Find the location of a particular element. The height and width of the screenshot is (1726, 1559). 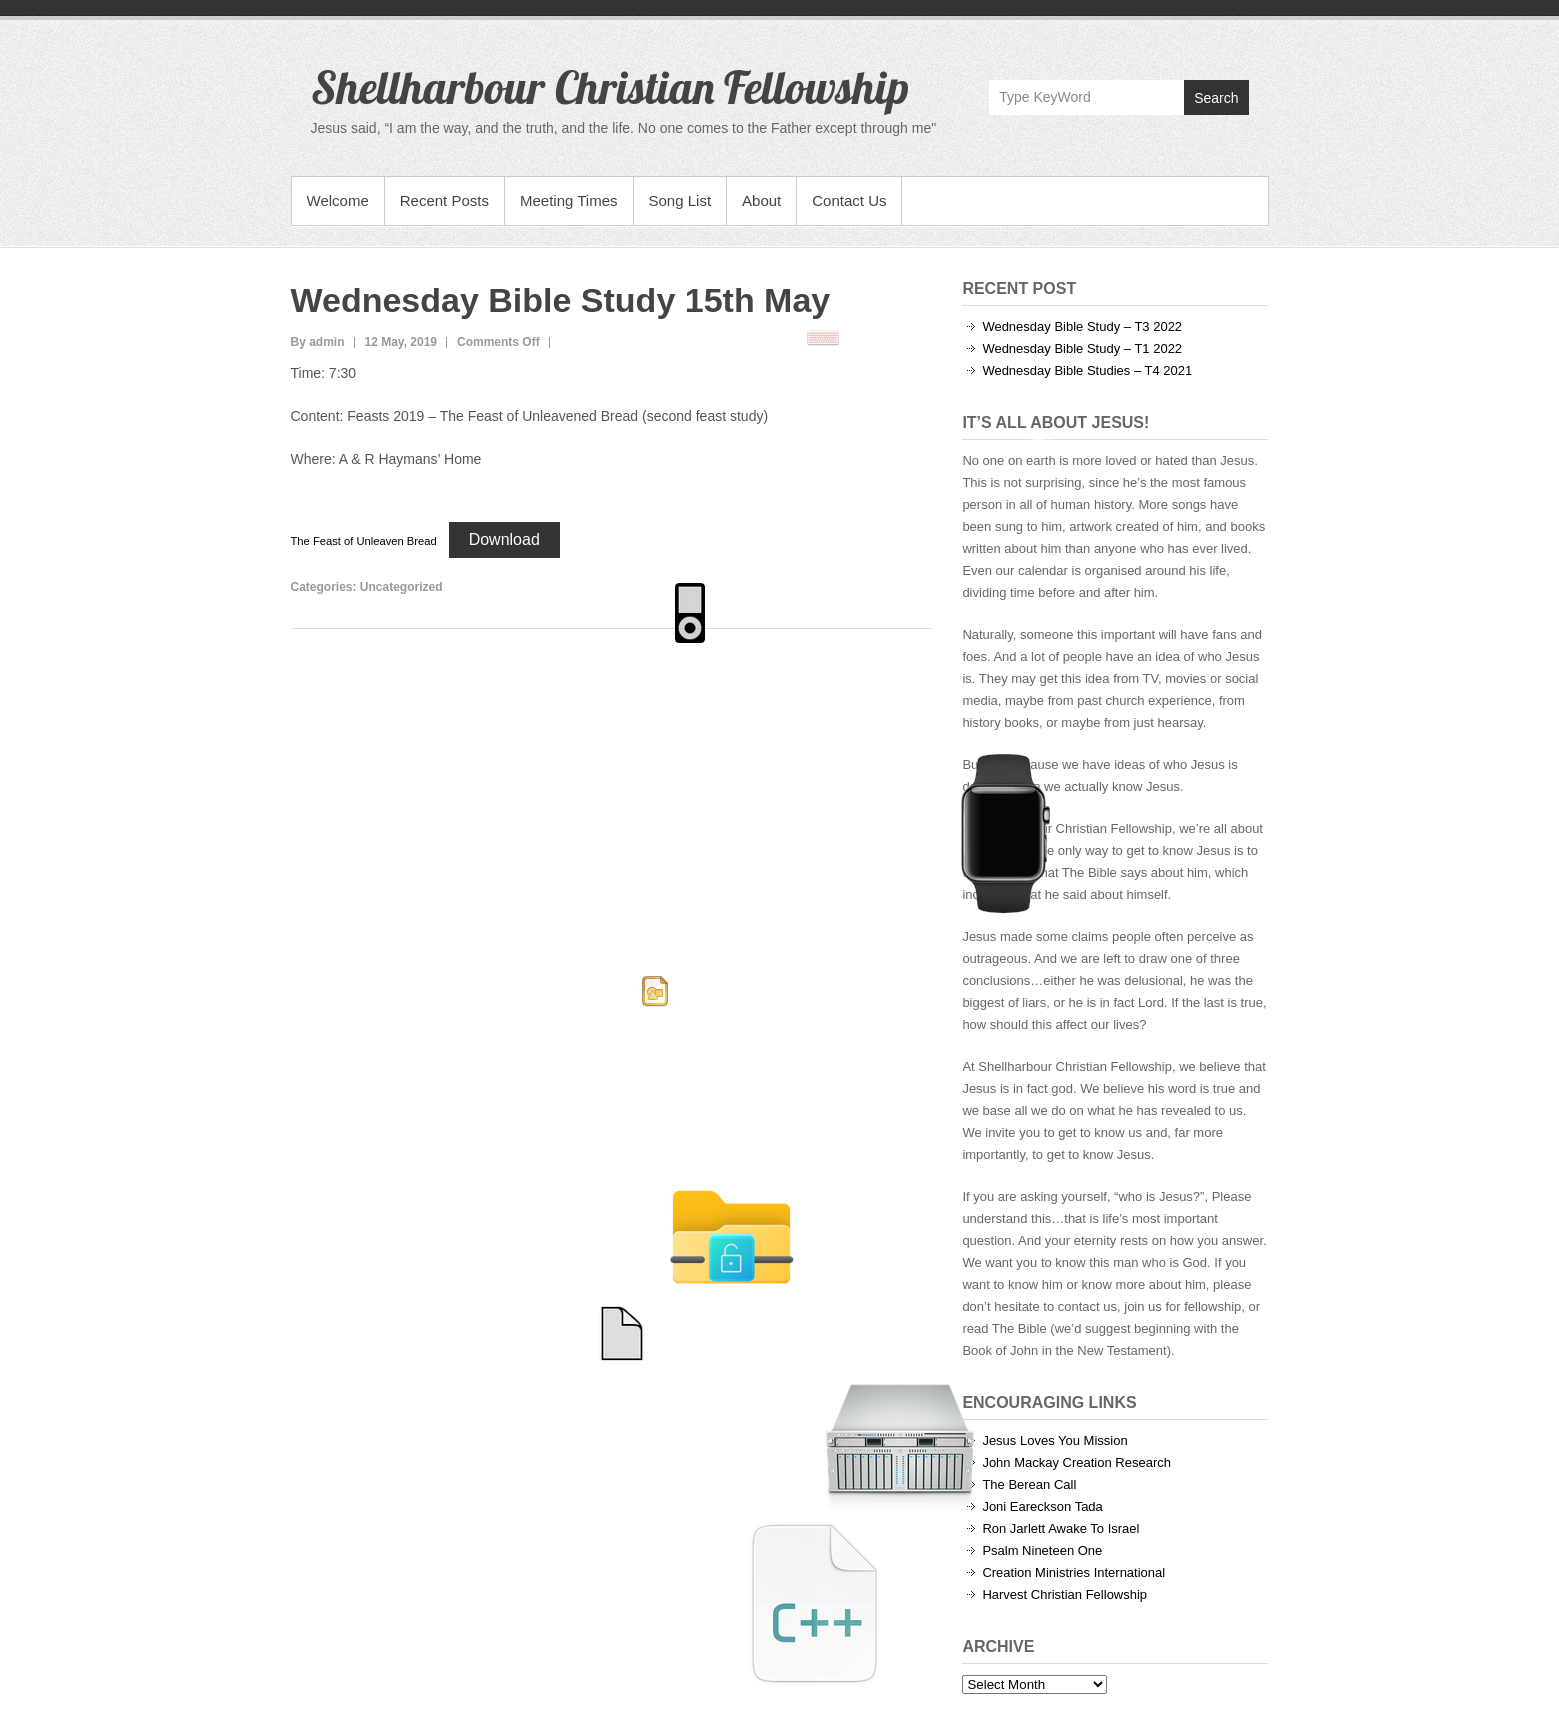

generic file in sidebar navigation is located at coordinates (621, 1333).